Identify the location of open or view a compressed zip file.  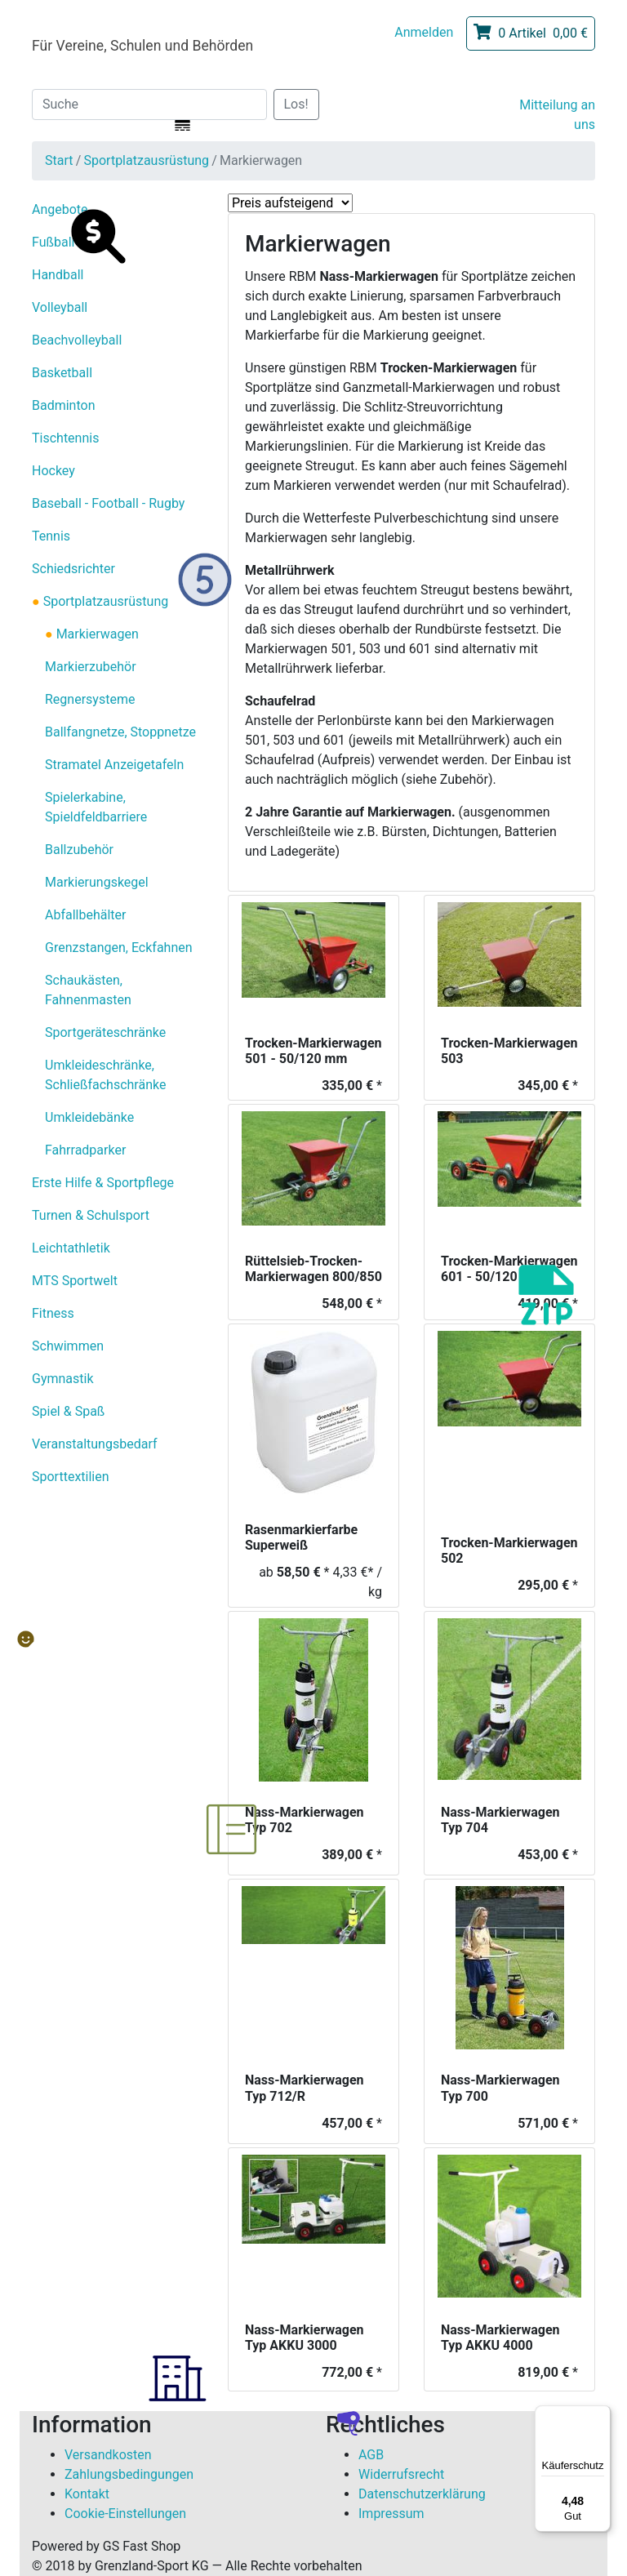
(546, 1297).